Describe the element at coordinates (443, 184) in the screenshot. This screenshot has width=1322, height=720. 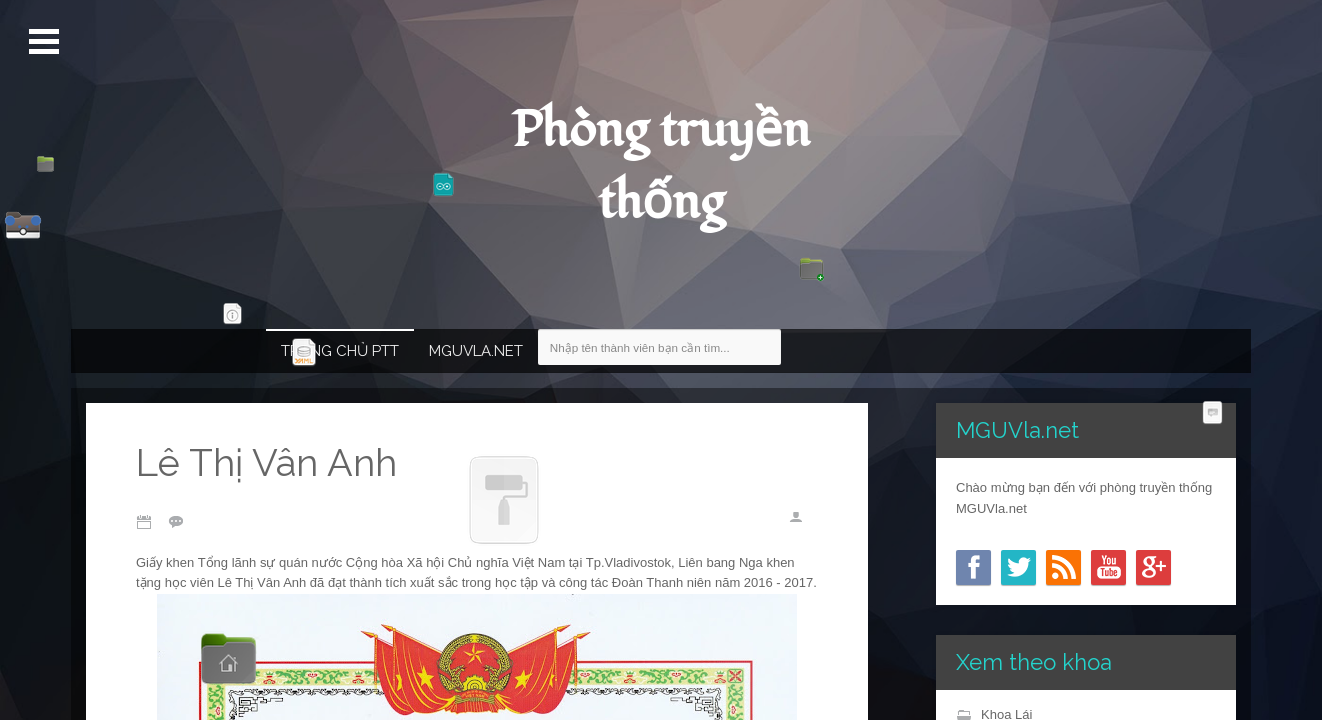
I see `an arduino source code file` at that location.